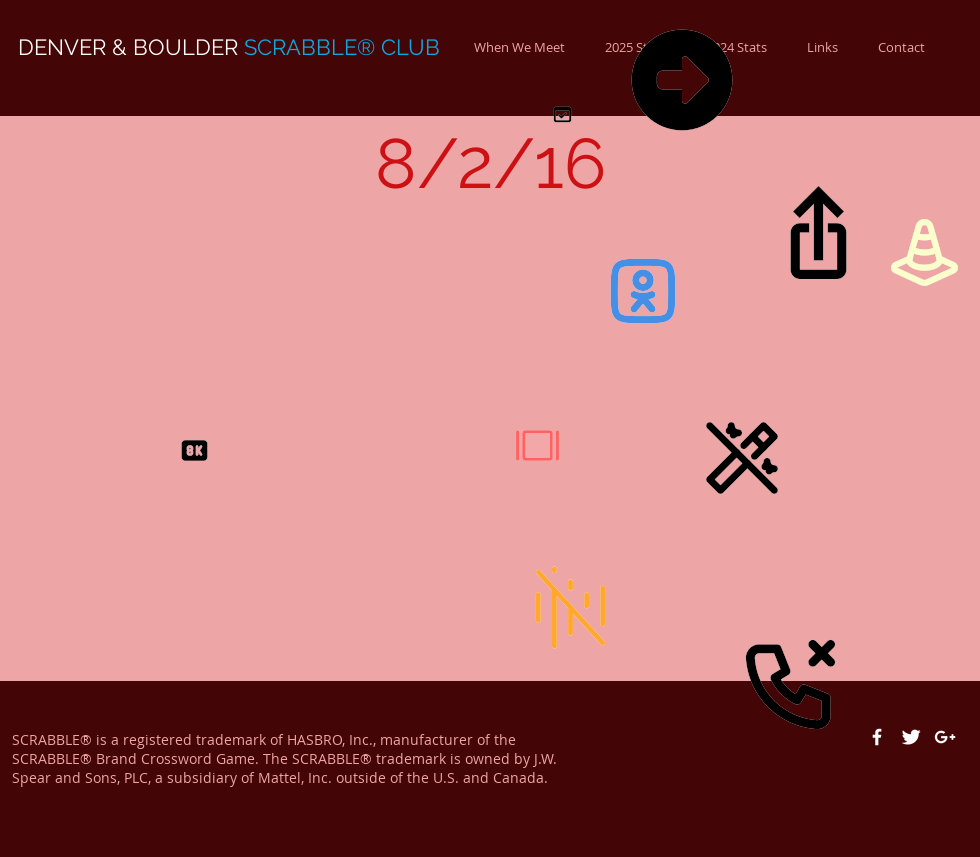  What do you see at coordinates (570, 607) in the screenshot?
I see `audio waveform muted or disabled` at bounding box center [570, 607].